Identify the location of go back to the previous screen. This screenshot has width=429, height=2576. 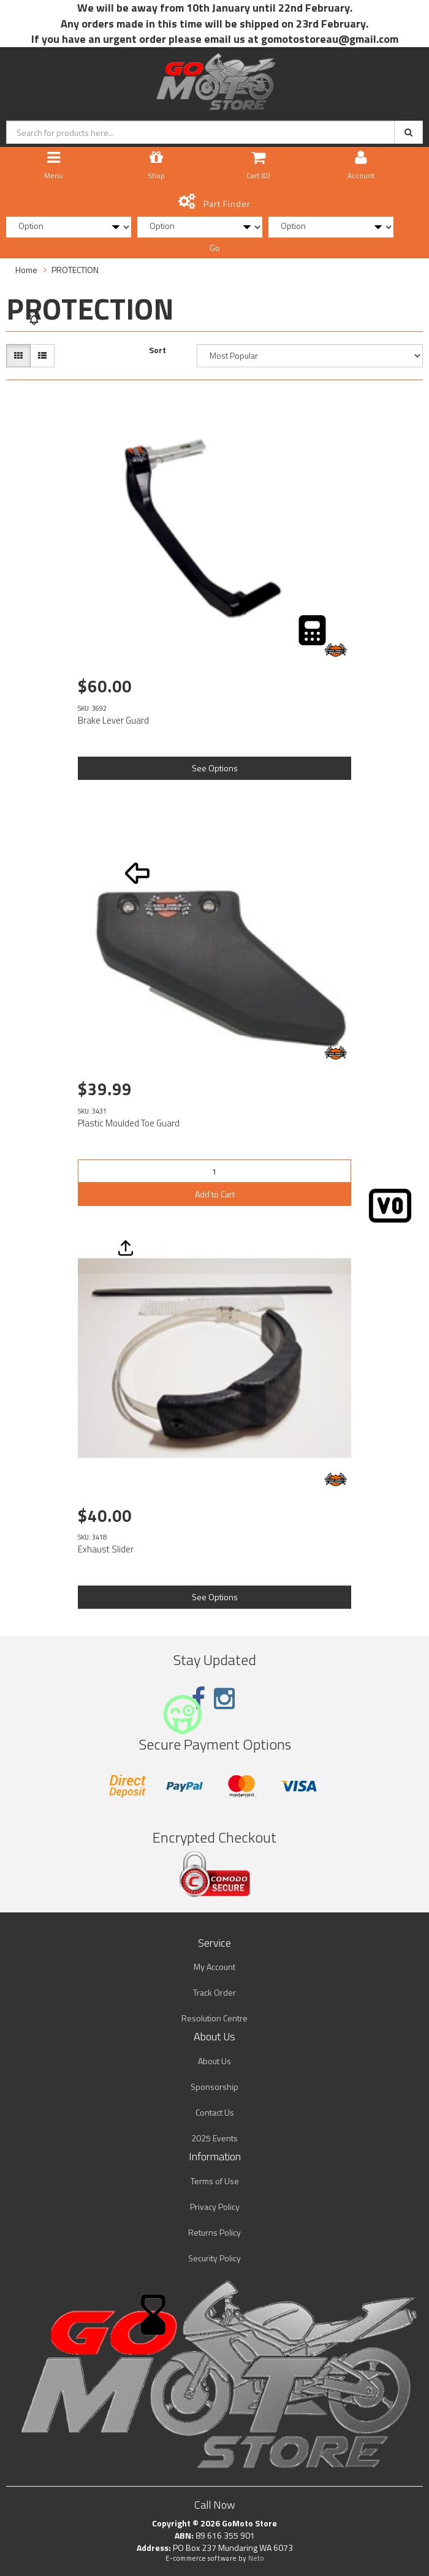
(137, 873).